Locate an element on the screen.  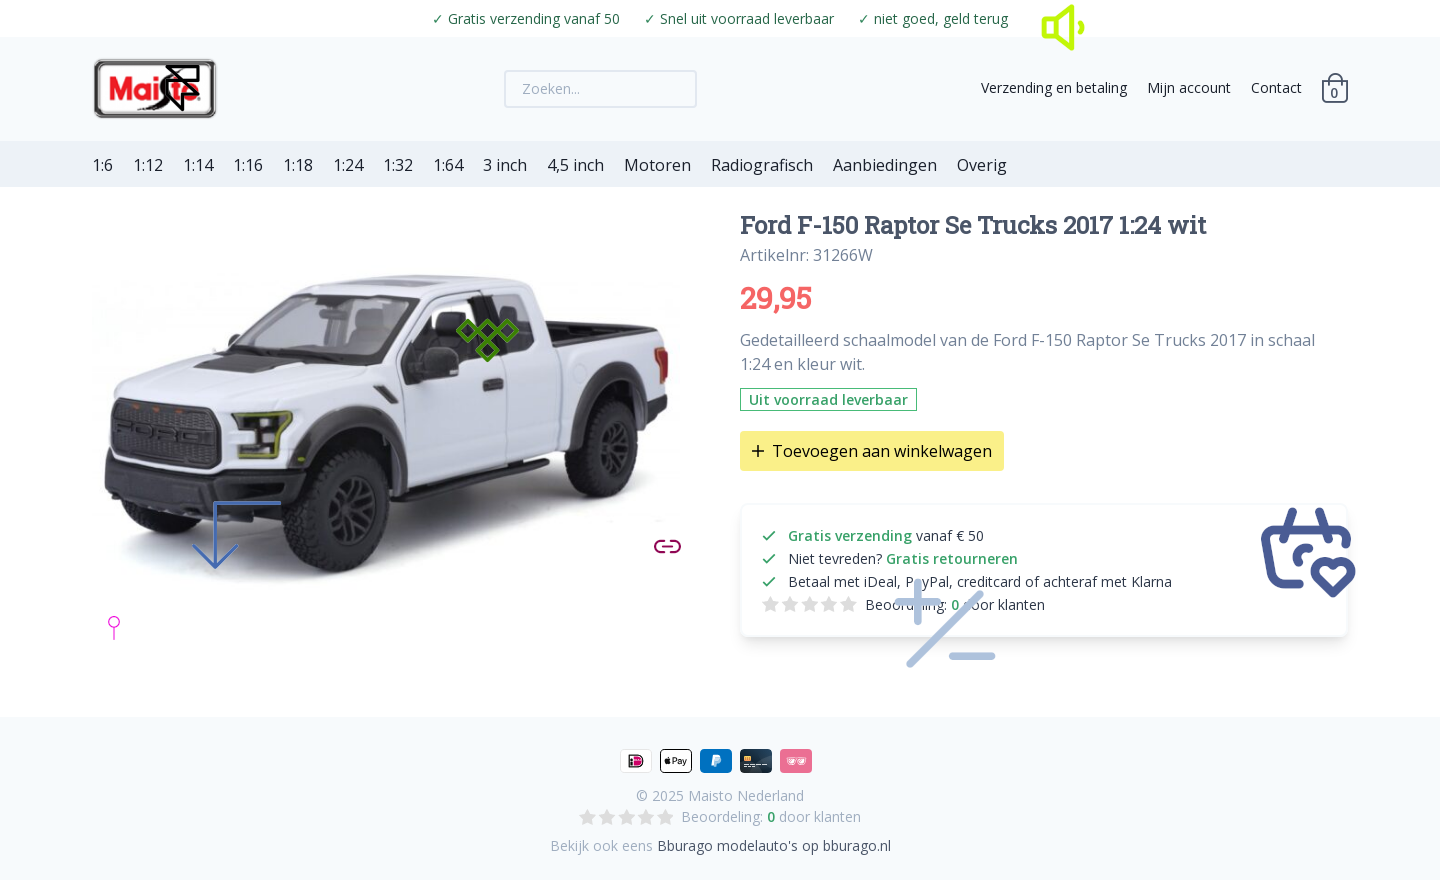
toggle between adding or subtracting values is located at coordinates (945, 629).